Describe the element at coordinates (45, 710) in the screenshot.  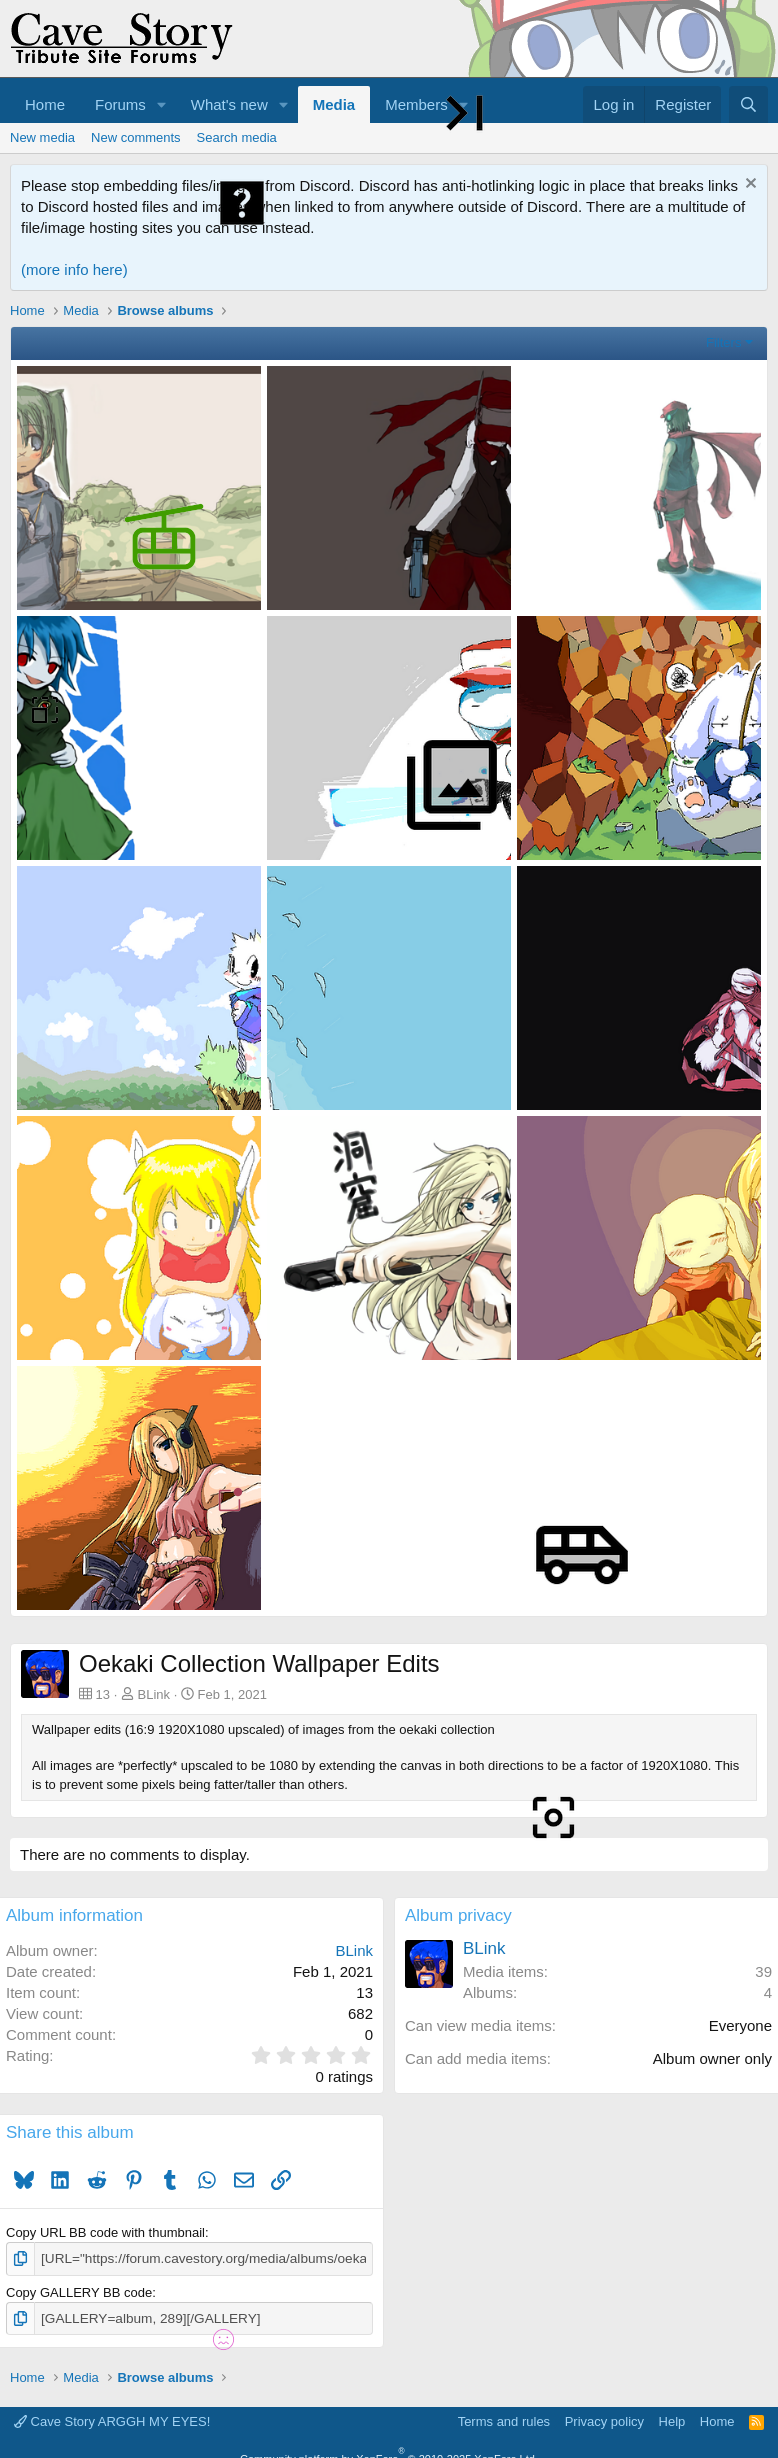
I see `resize an element or window` at that location.